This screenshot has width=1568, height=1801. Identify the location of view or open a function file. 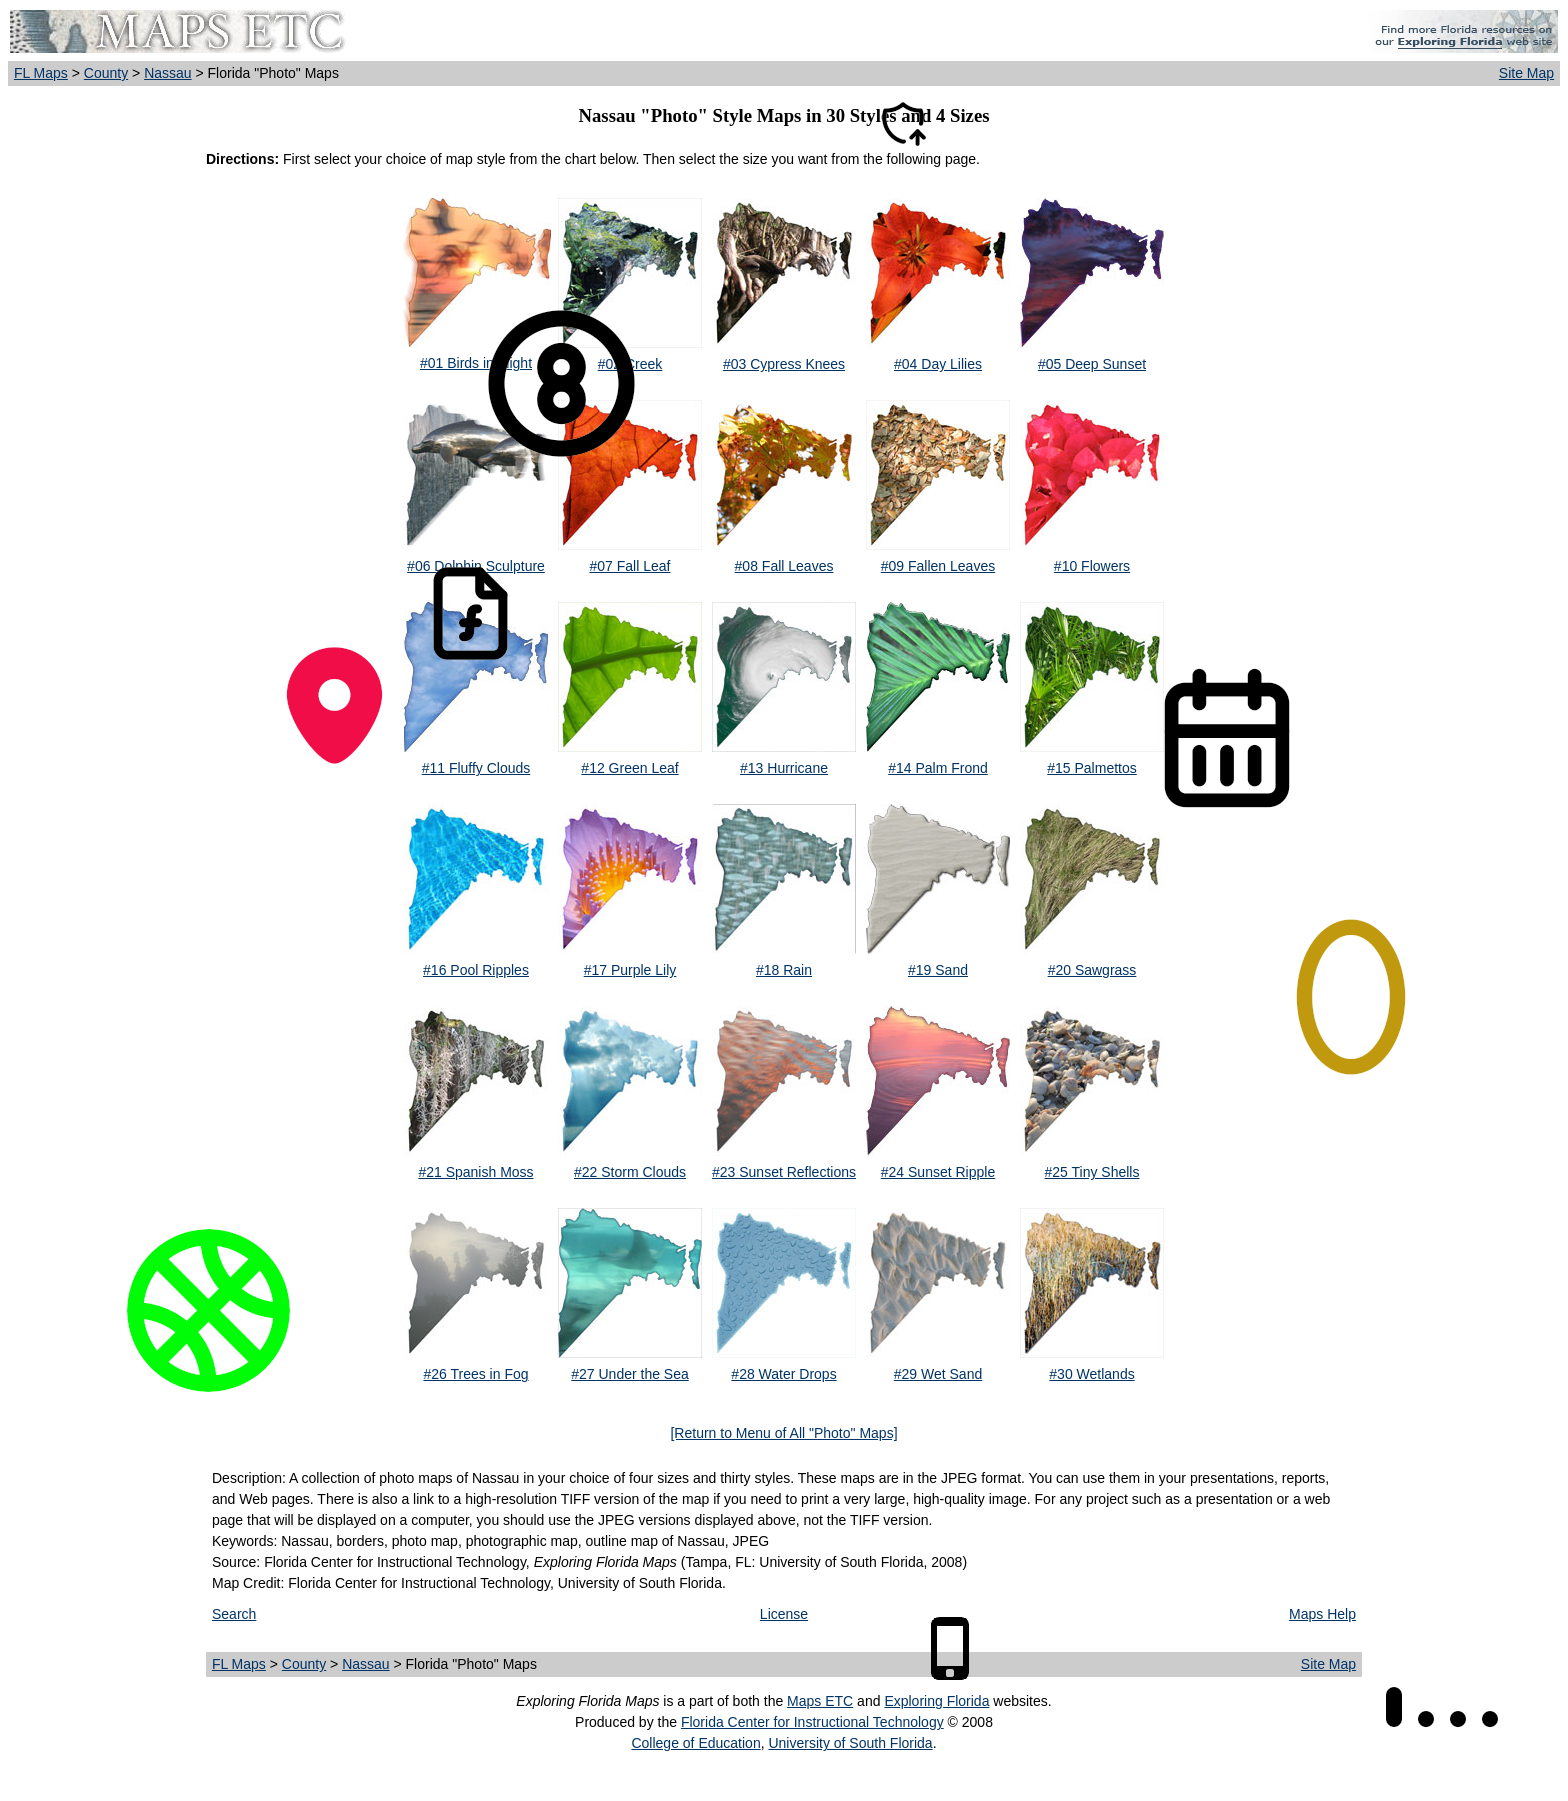
(470, 613).